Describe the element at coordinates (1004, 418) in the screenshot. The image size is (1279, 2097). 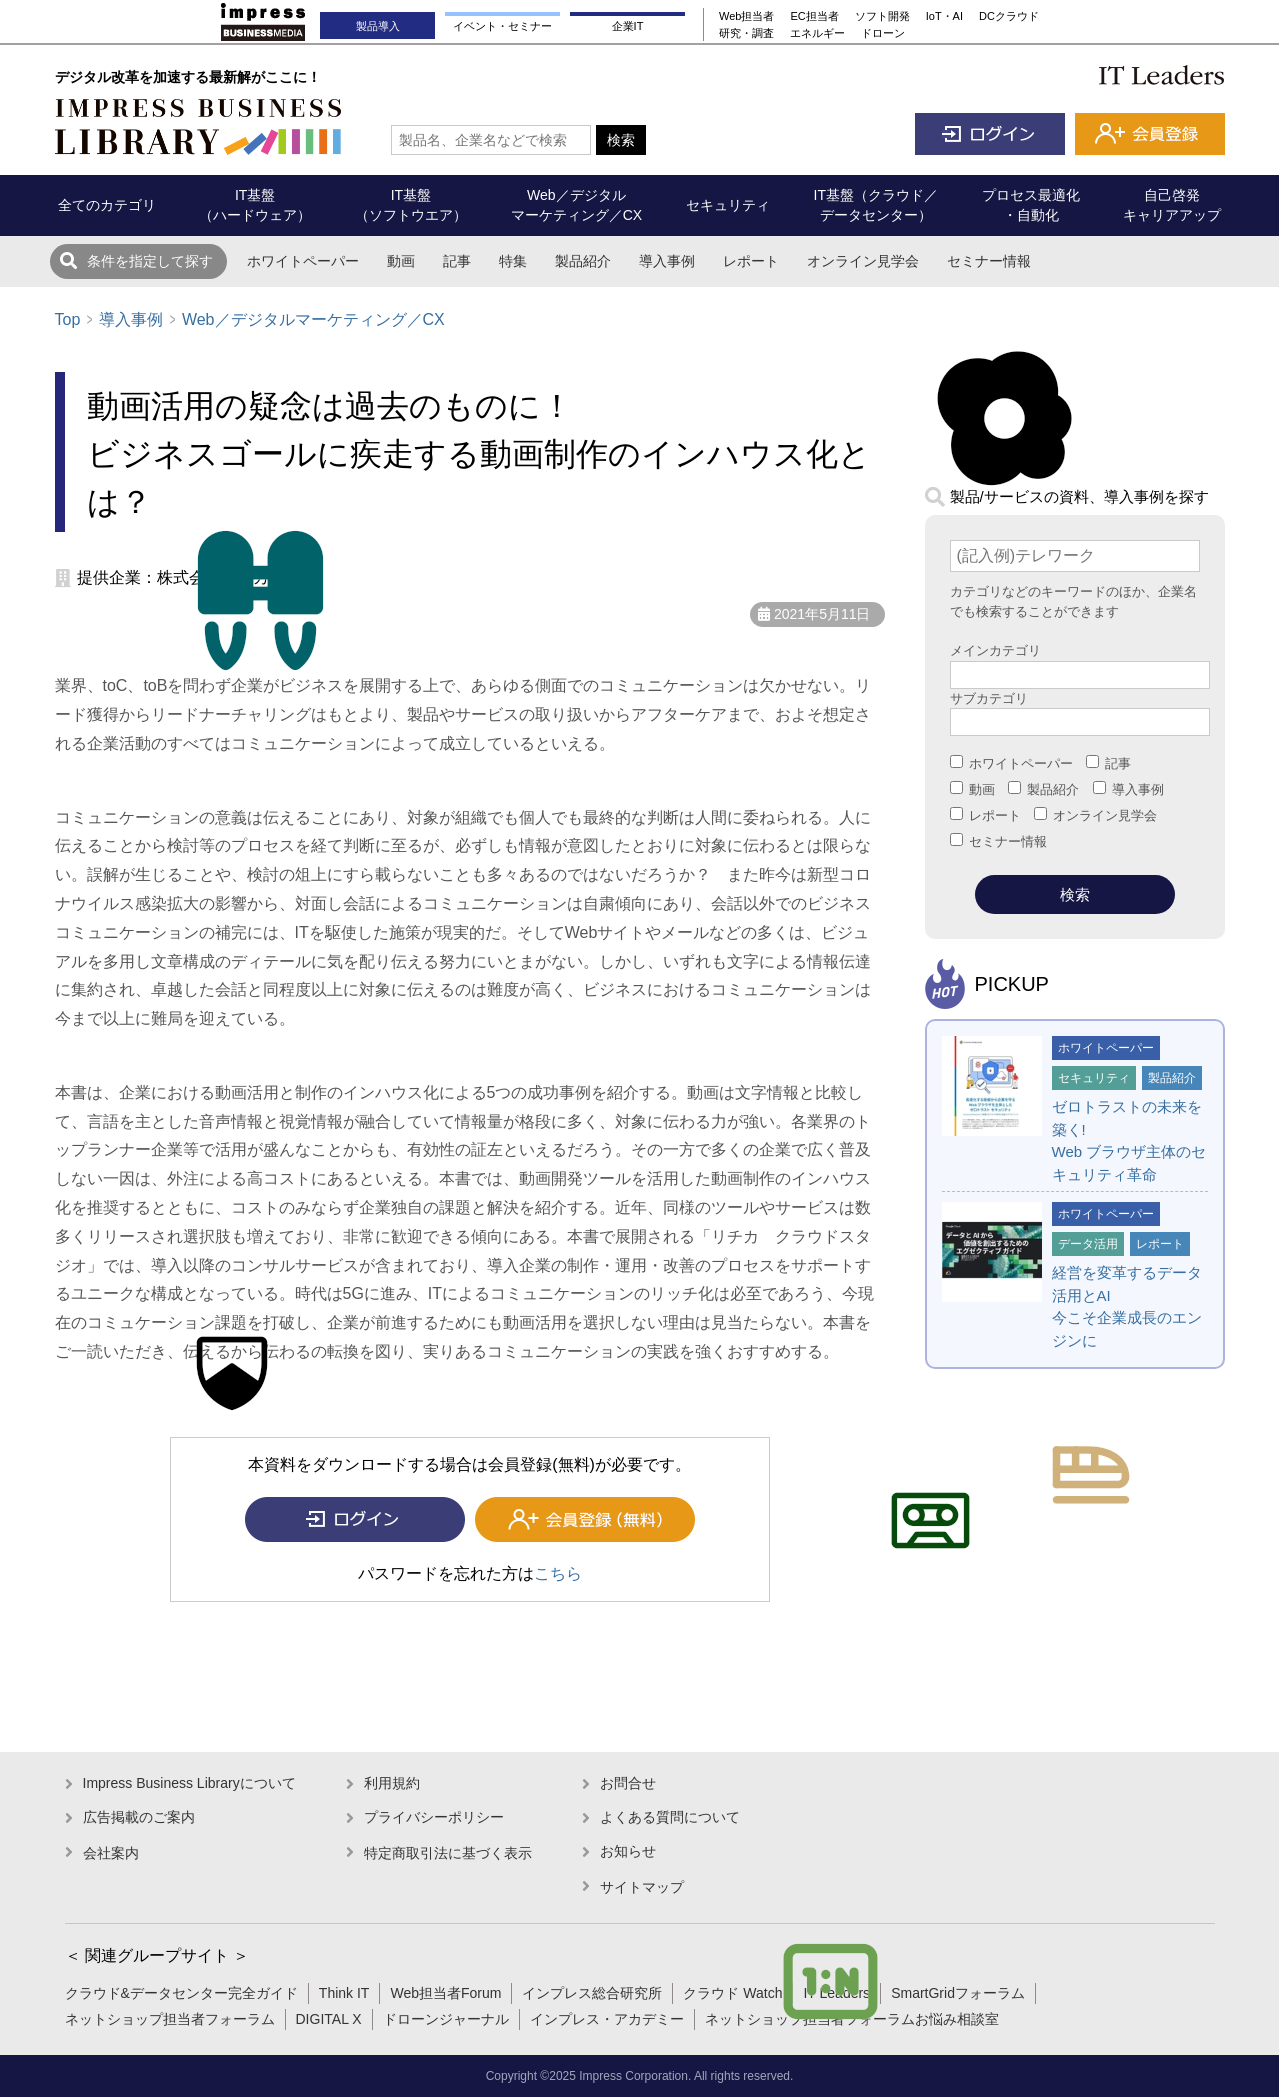
I see `indicates breakfast or morning meal options` at that location.